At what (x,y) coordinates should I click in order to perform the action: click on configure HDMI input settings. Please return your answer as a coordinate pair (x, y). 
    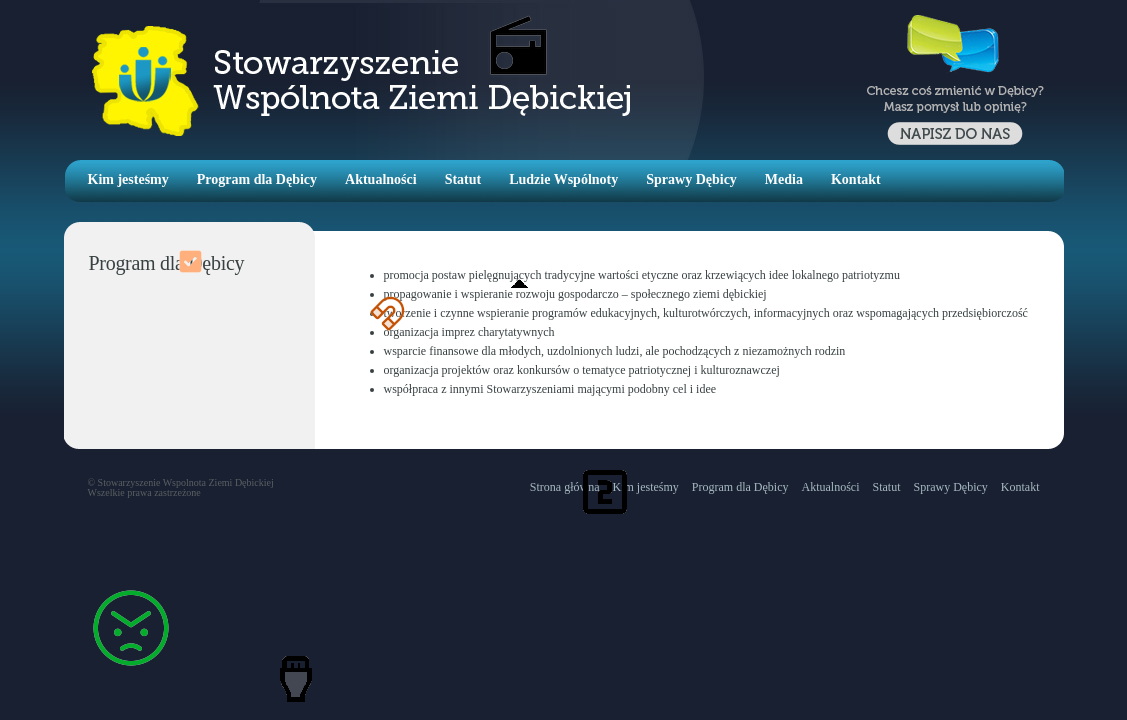
    Looking at the image, I should click on (296, 679).